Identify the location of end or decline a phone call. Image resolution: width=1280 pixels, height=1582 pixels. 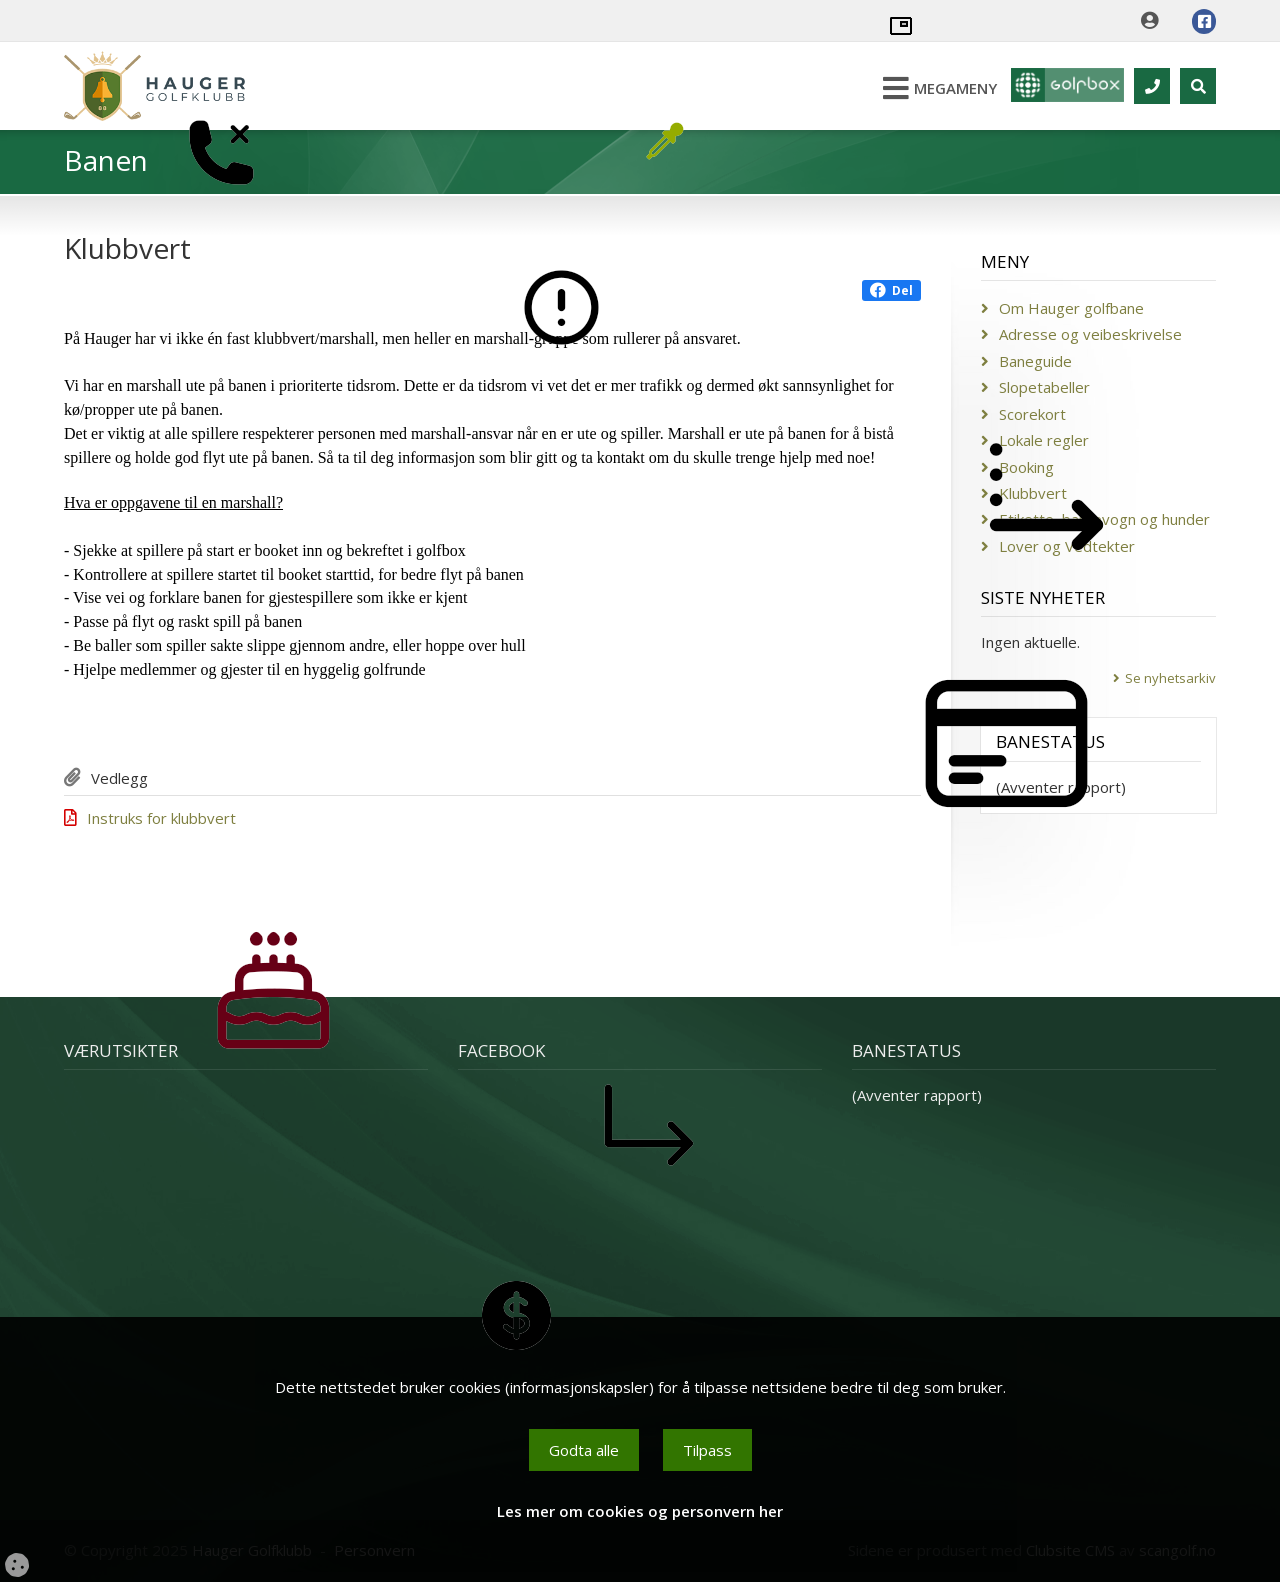
(221, 152).